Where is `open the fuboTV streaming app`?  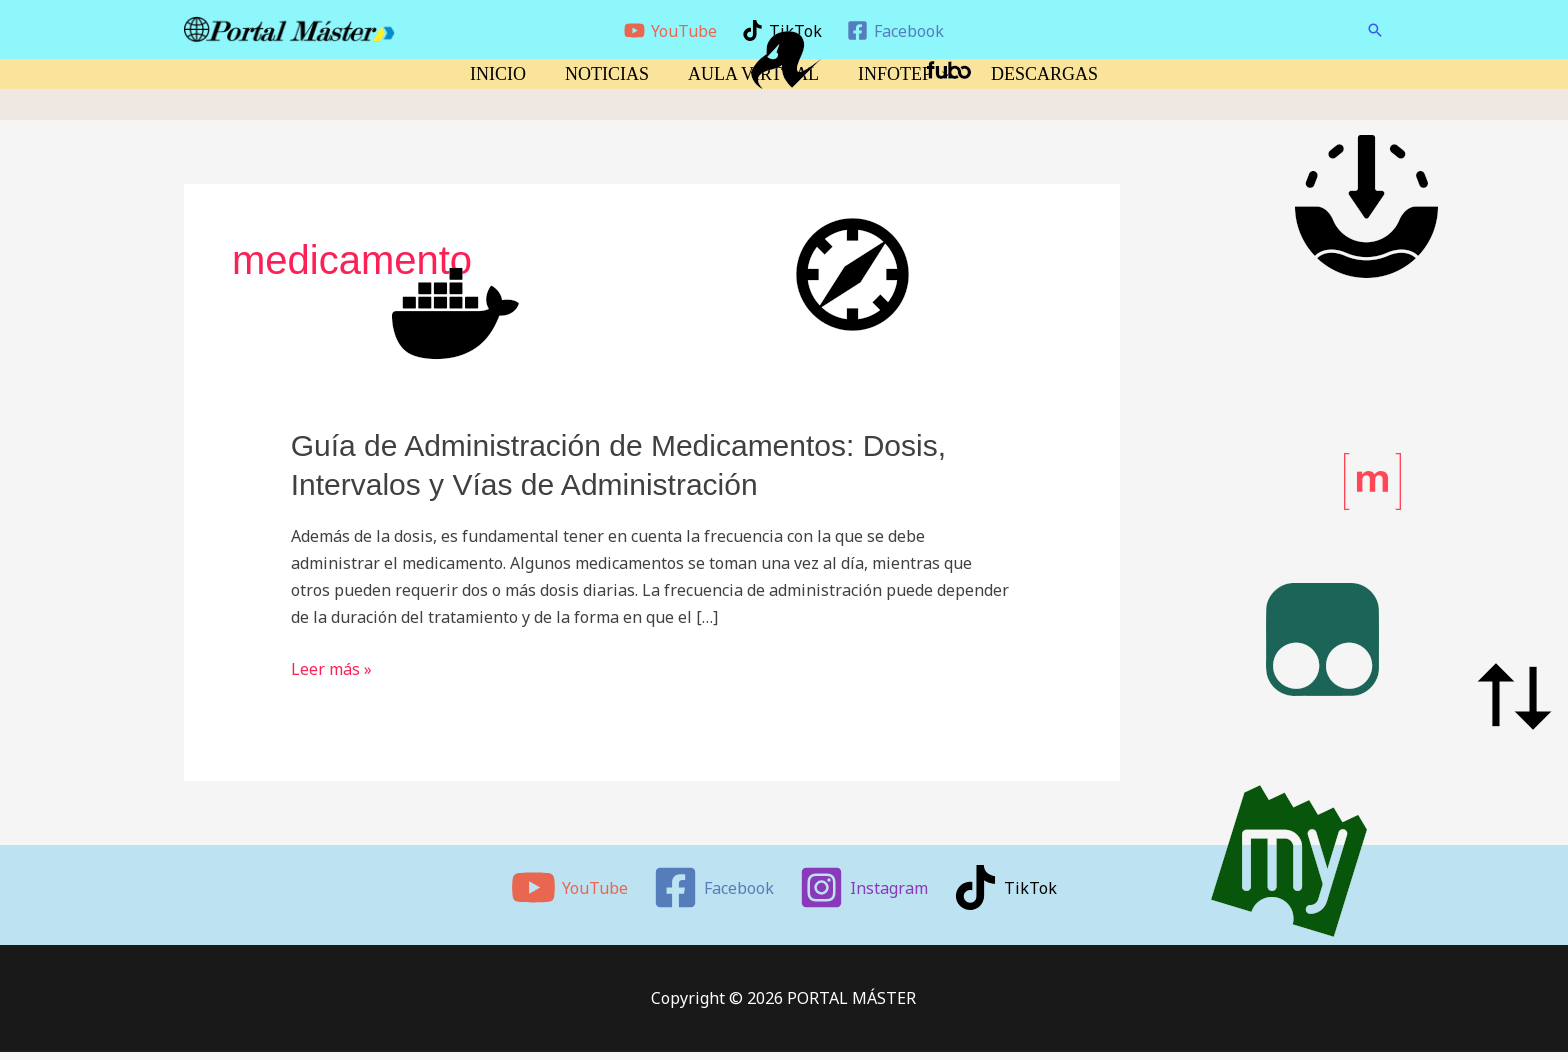 open the fuboTV streaming app is located at coordinates (949, 70).